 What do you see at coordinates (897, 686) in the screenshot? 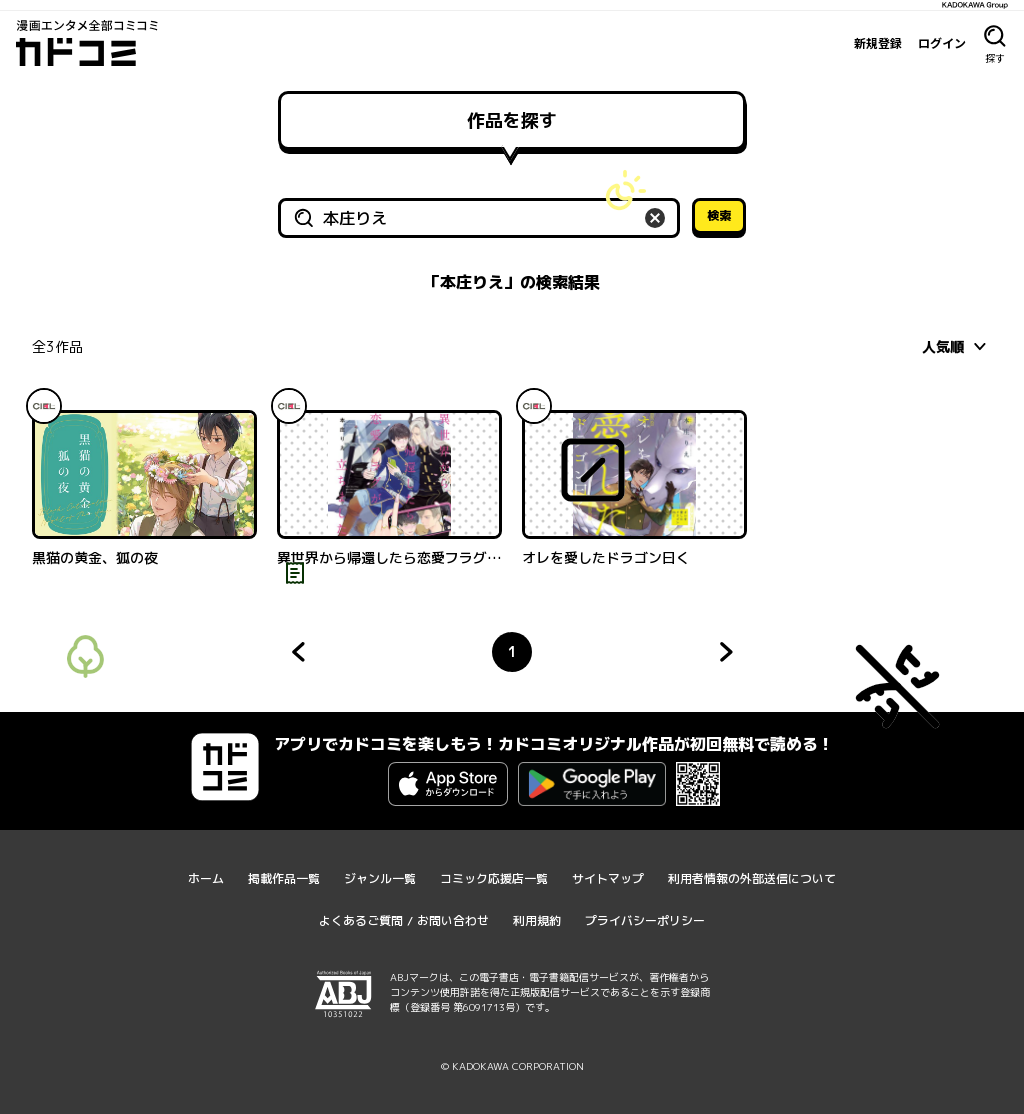
I see `disable genetic or DNA-related features` at bounding box center [897, 686].